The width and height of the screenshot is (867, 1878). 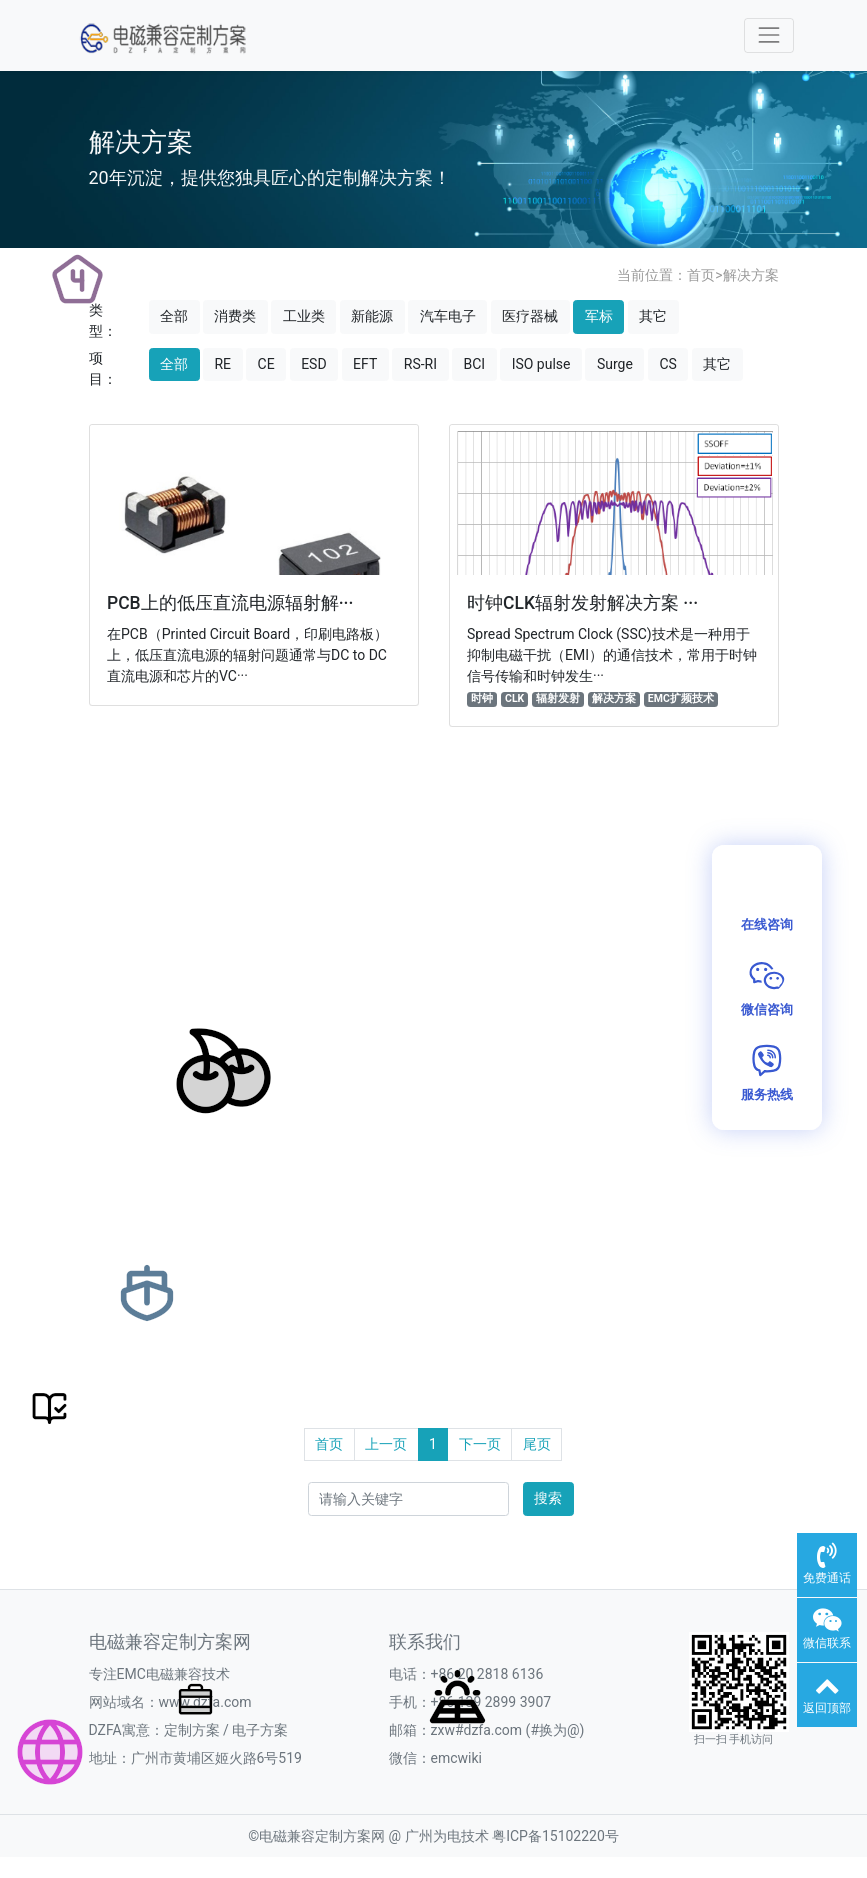 I want to click on access work documents or business tools, so click(x=195, y=1700).